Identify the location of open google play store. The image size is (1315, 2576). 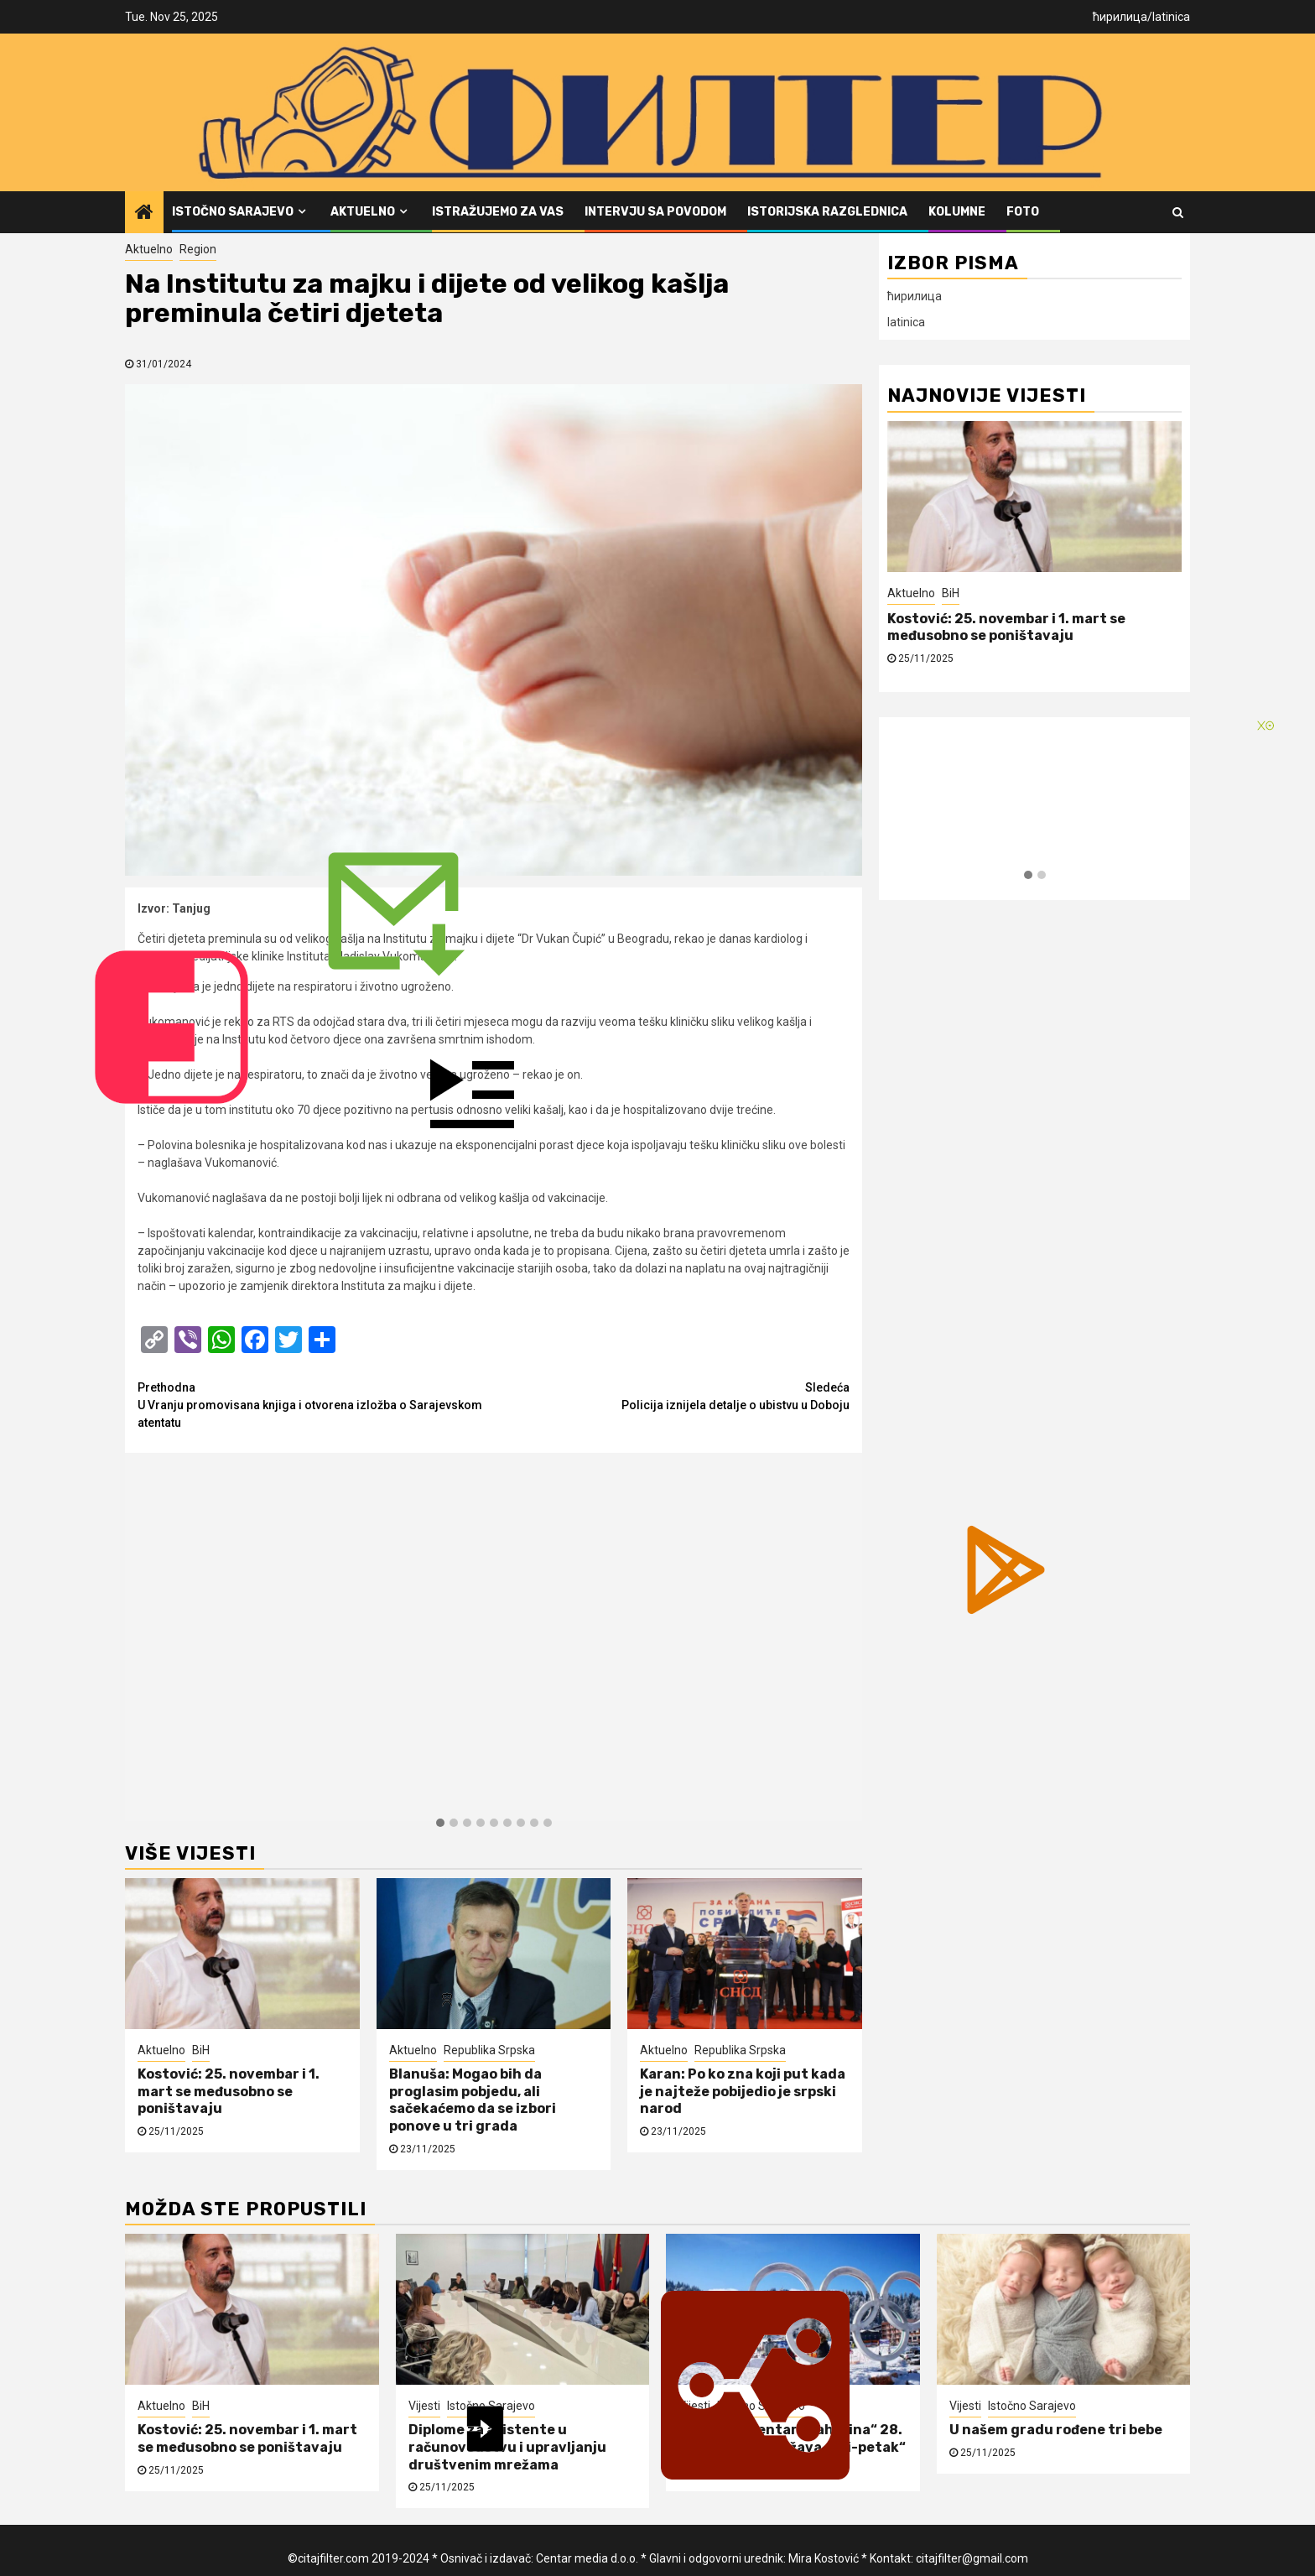
(1006, 1569).